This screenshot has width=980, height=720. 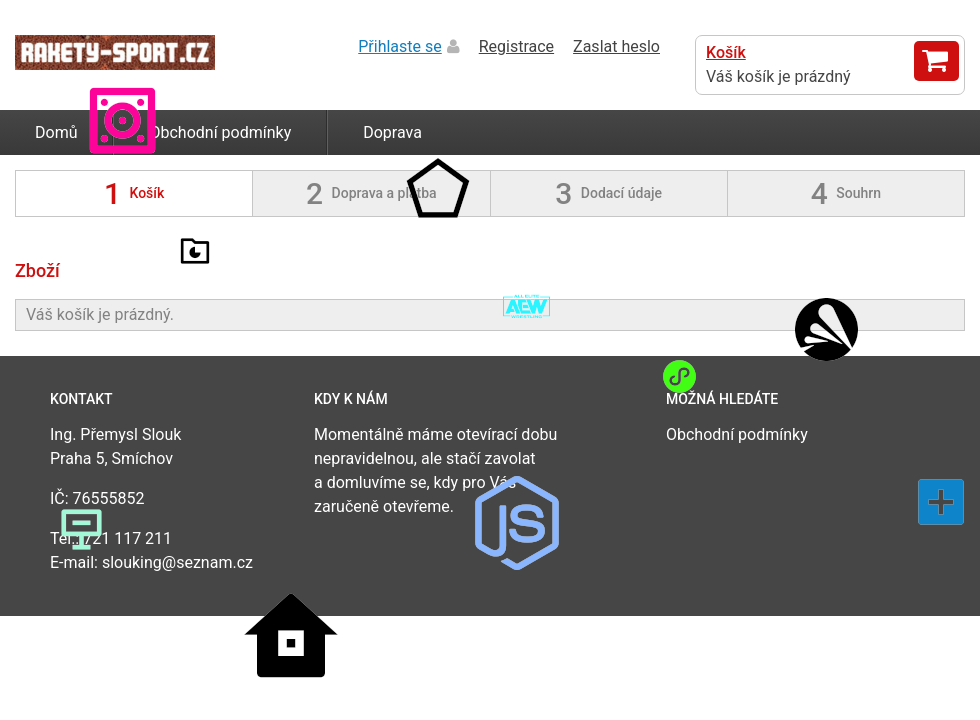 I want to click on add a new item or content, so click(x=941, y=502).